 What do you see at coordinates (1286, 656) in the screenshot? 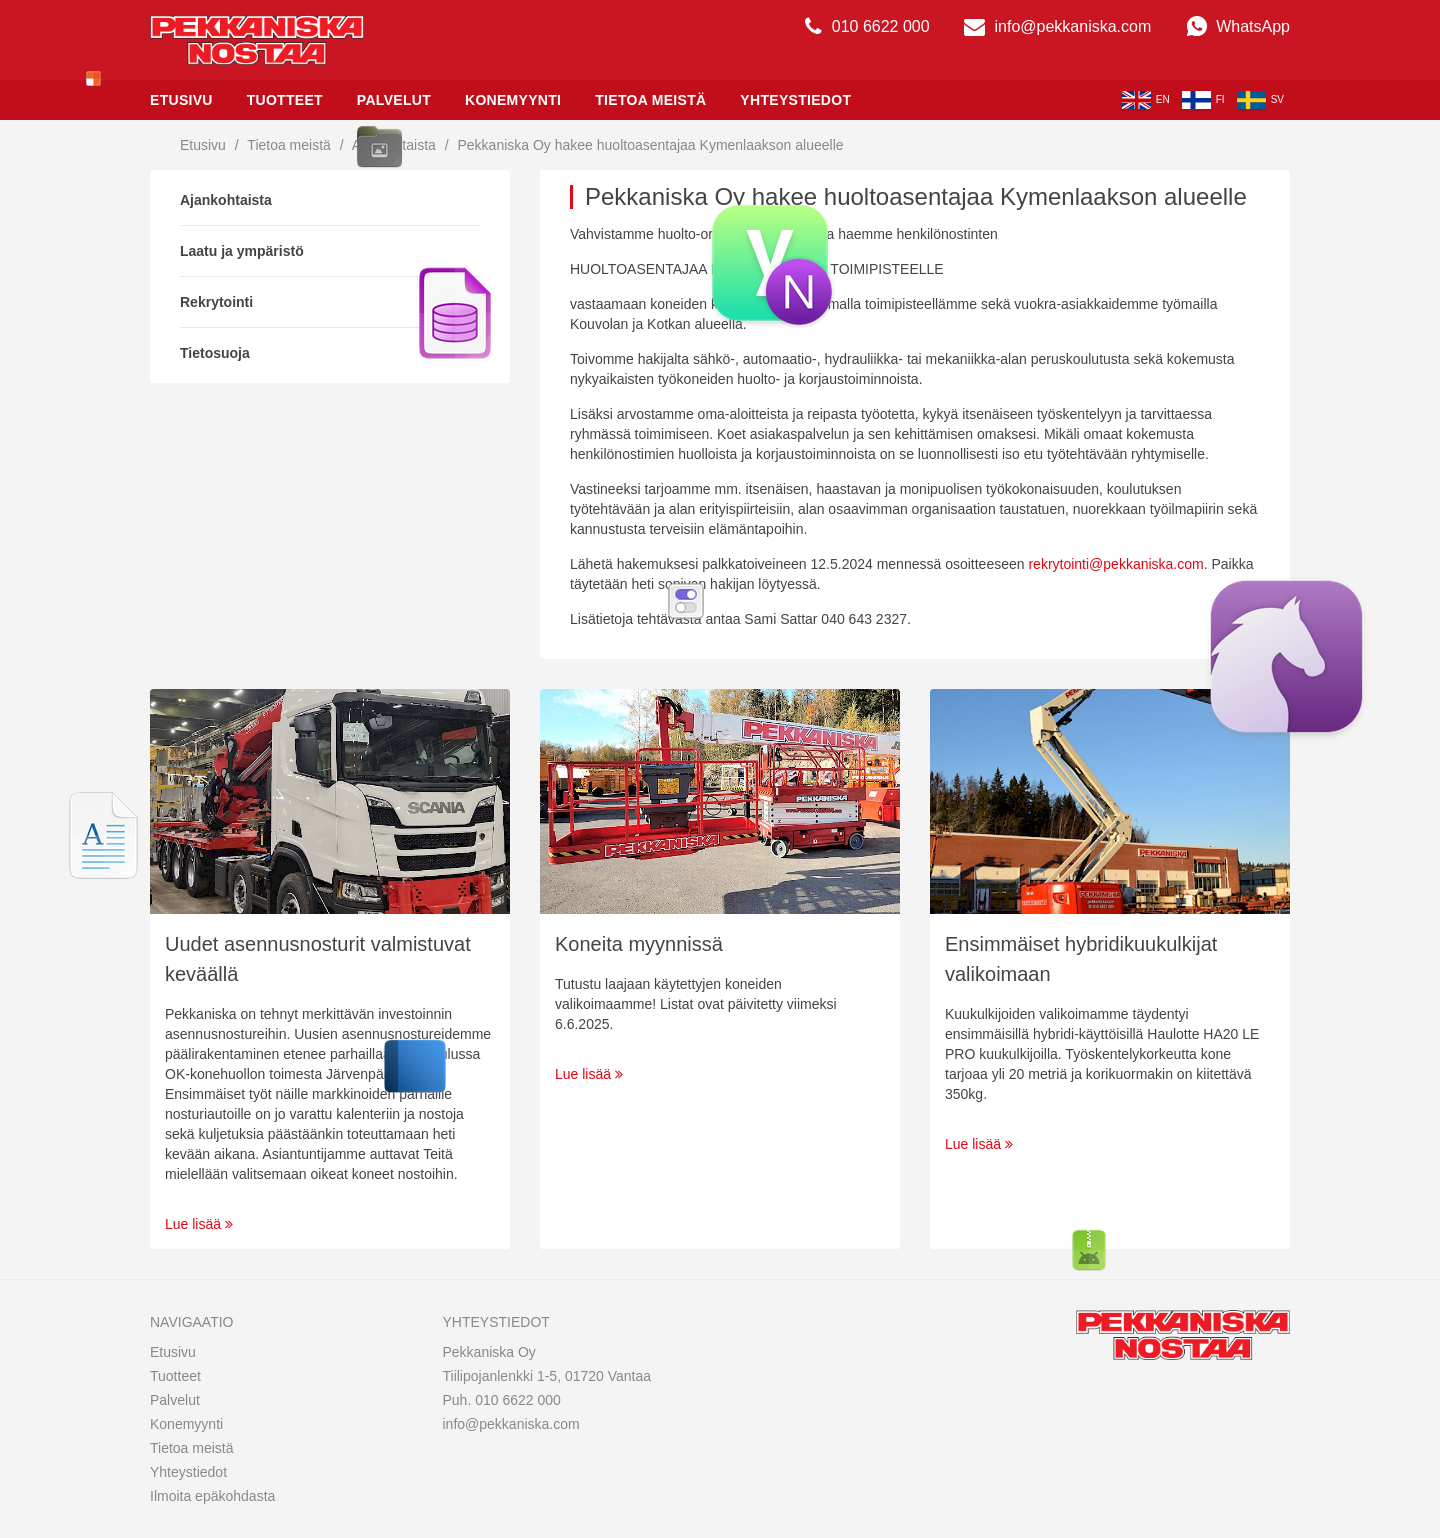
I see `open anjuta integrated development environment` at bounding box center [1286, 656].